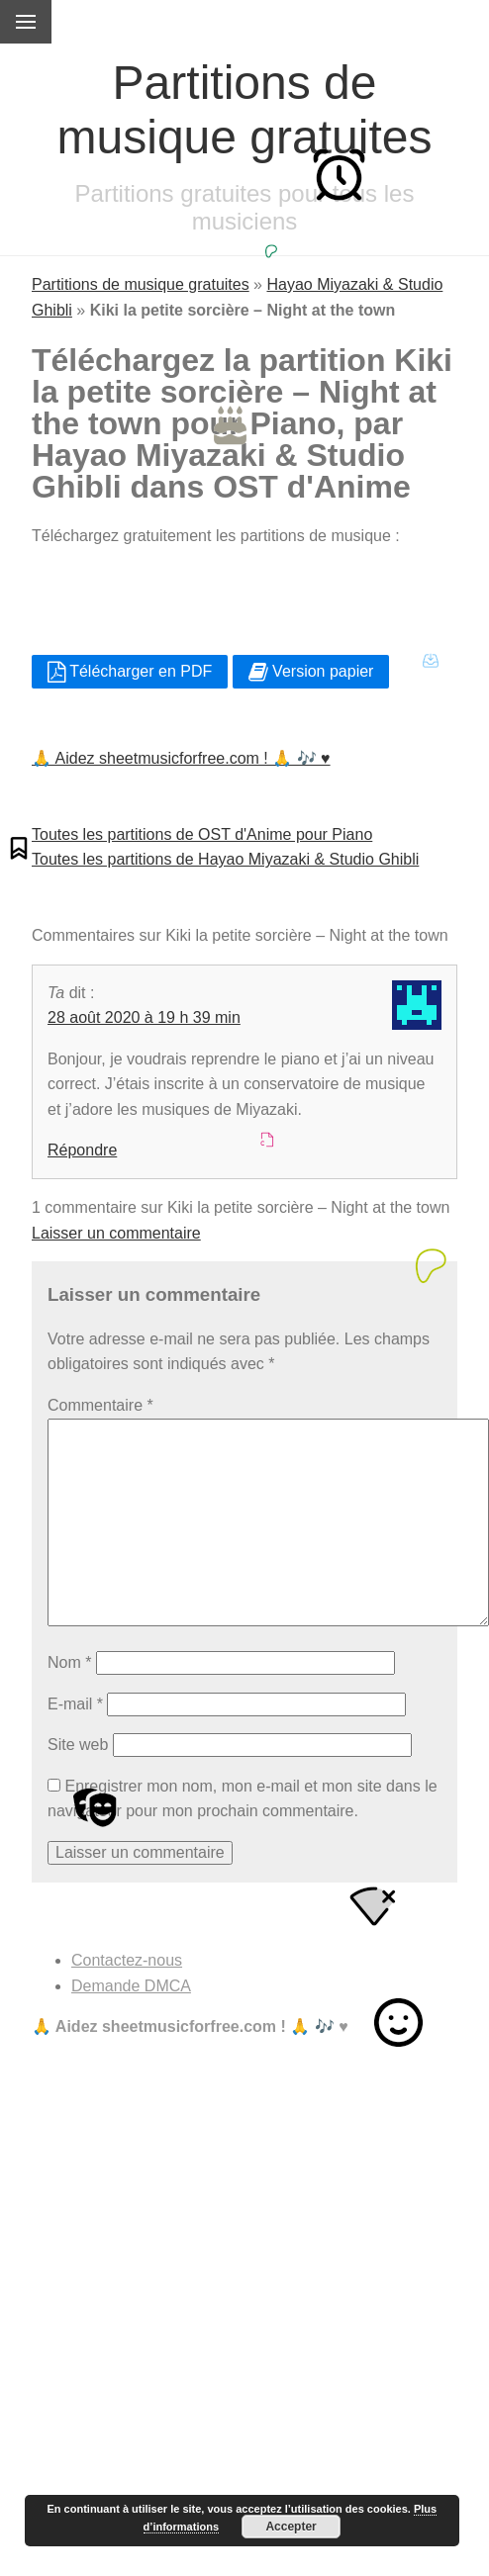 This screenshot has height=2576, width=489. What do you see at coordinates (19, 848) in the screenshot?
I see `save this item for later` at bounding box center [19, 848].